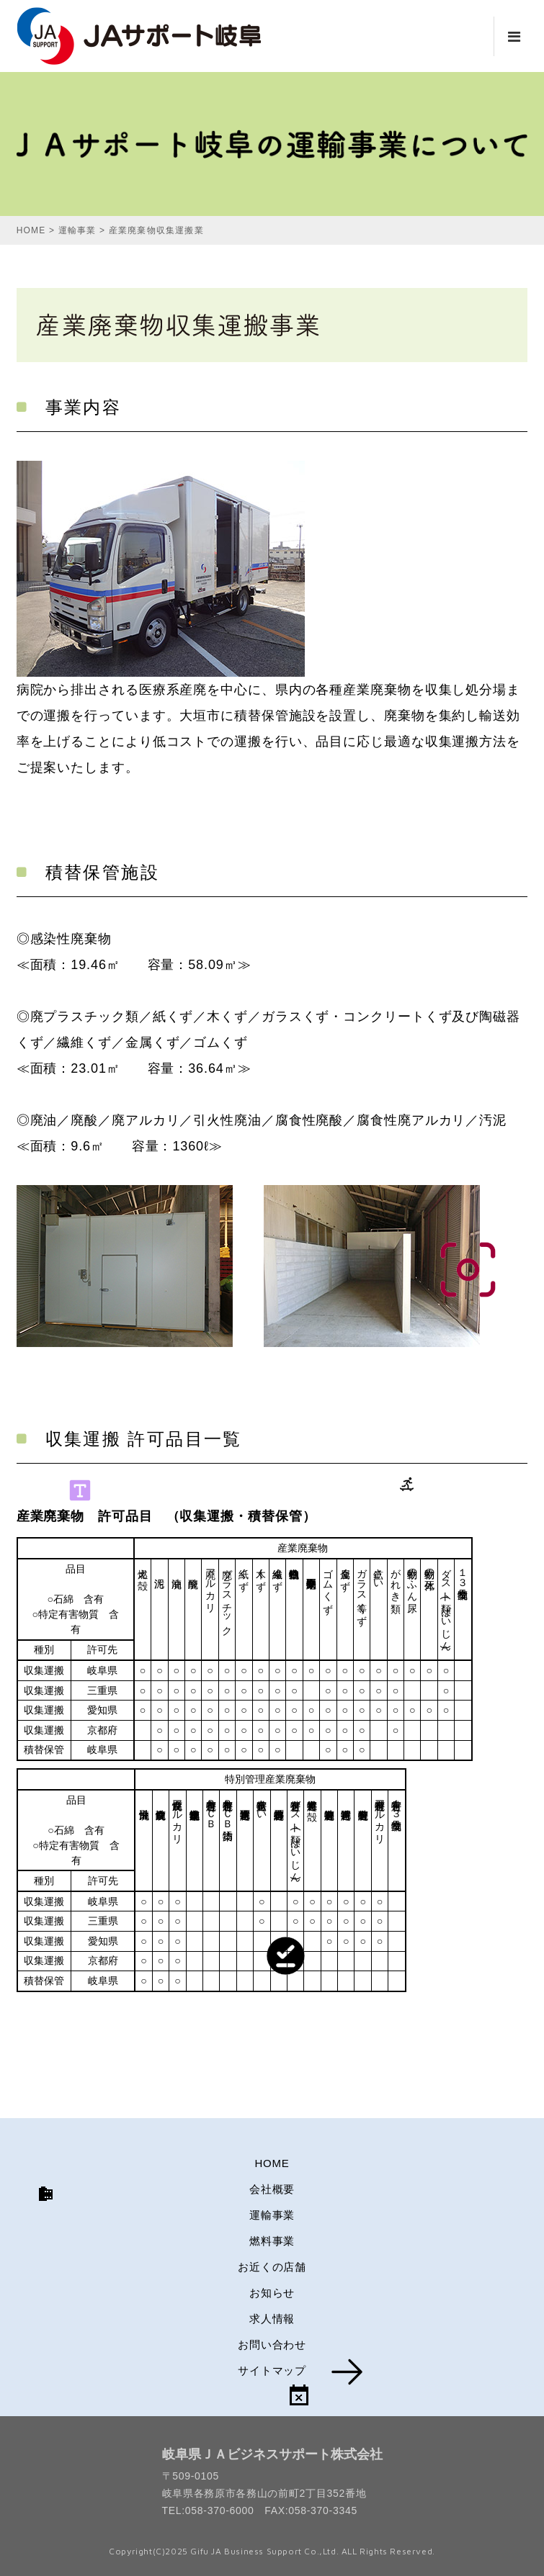  I want to click on browse skateboarding or action sports content, so click(406, 1484).